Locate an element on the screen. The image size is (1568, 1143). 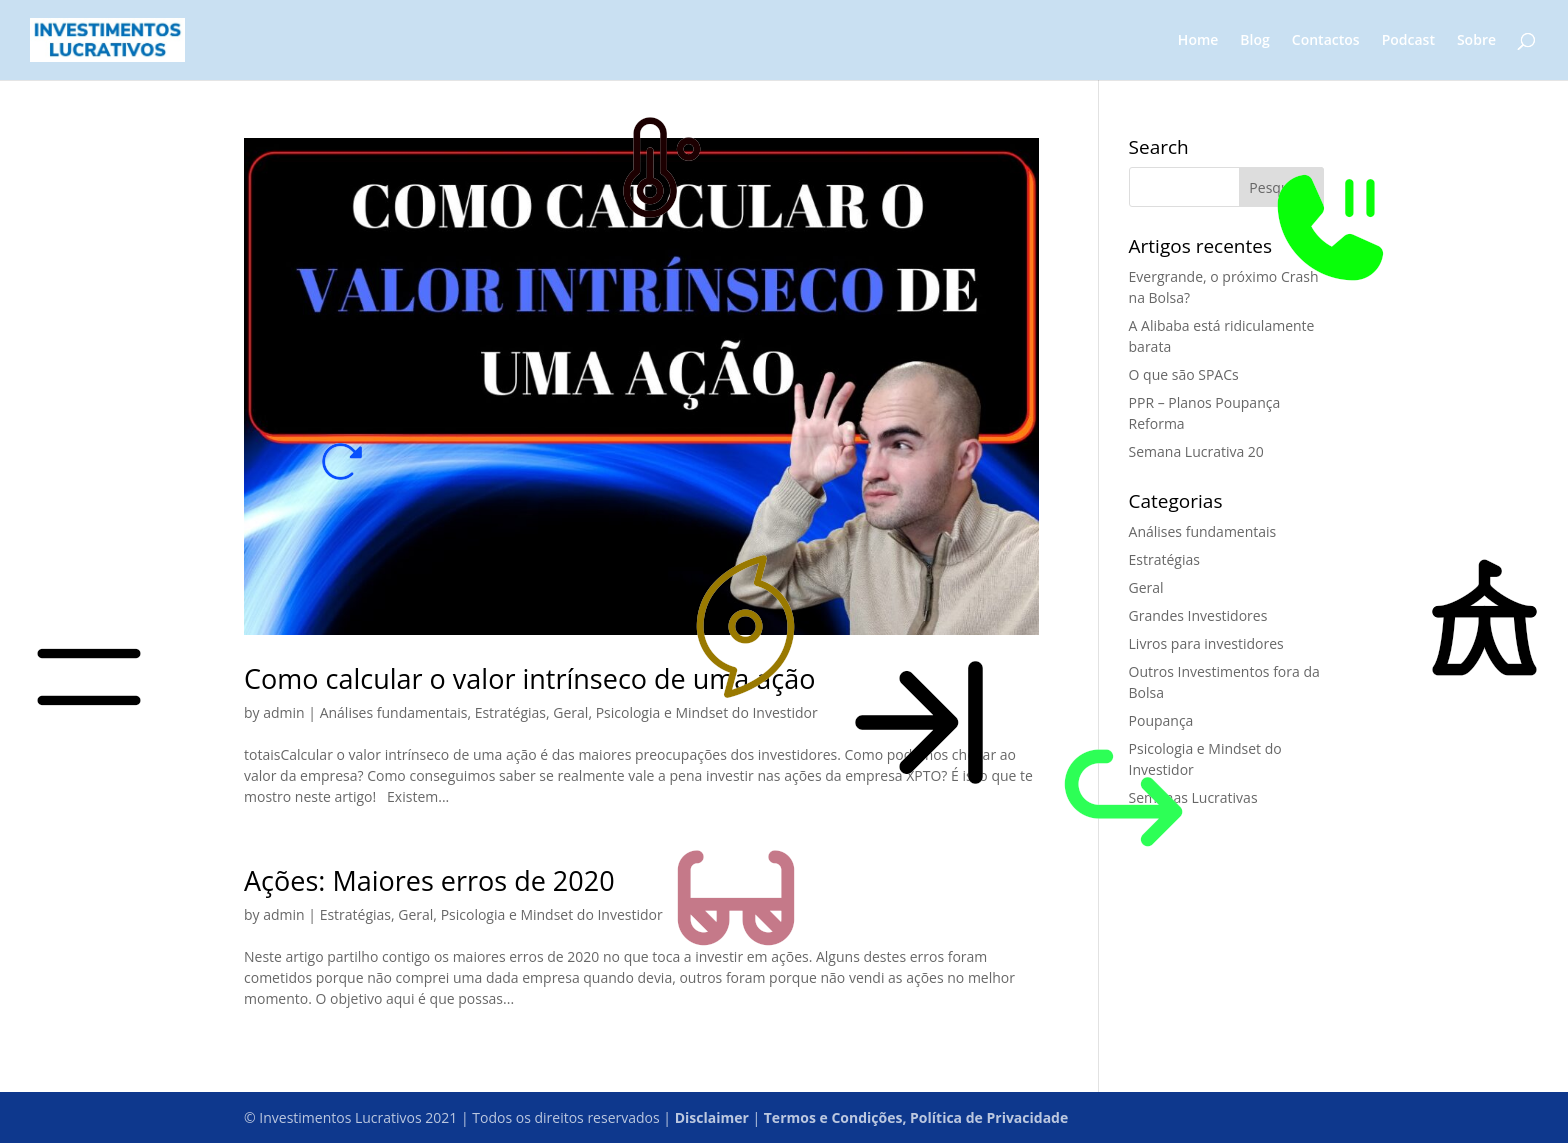
toggle cool or casual display mode is located at coordinates (736, 900).